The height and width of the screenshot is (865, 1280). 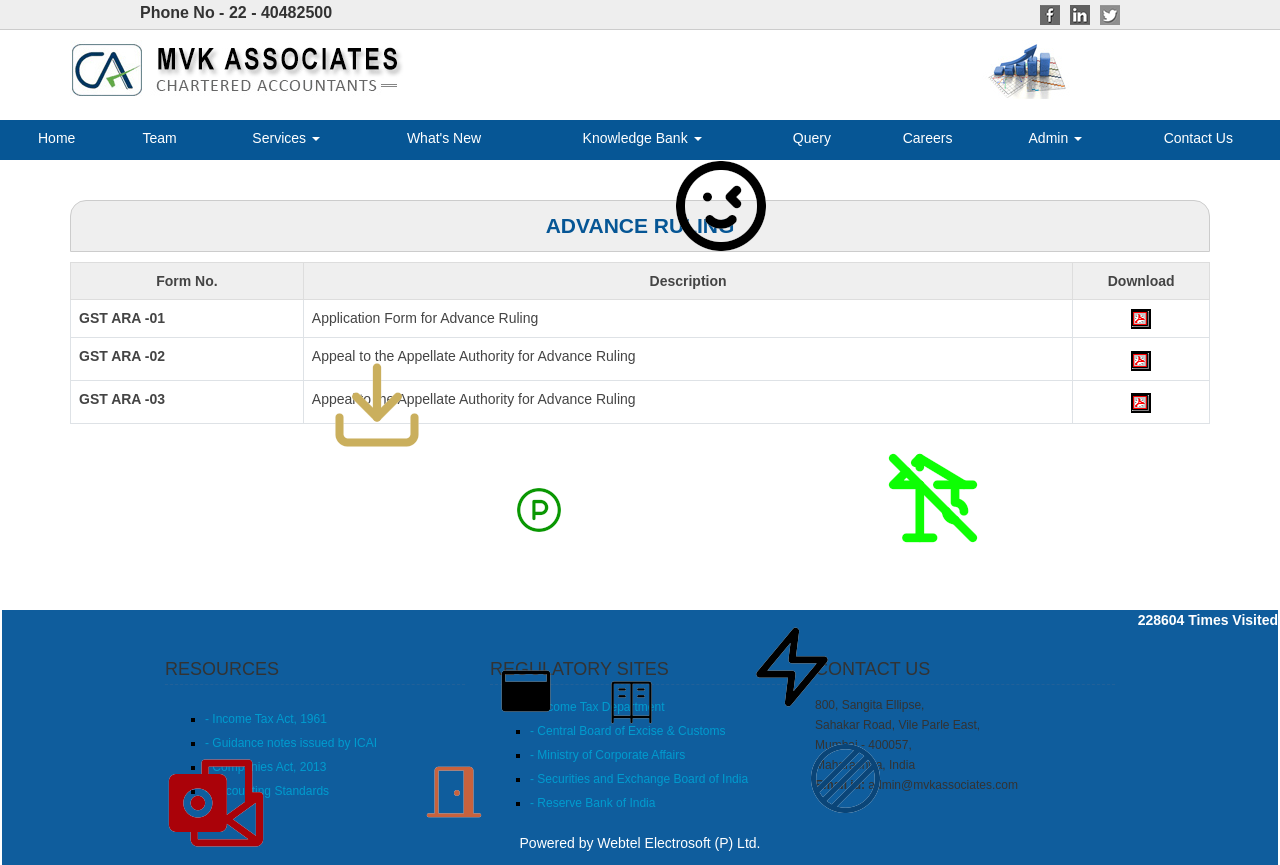 I want to click on access storage lockers, so click(x=631, y=701).